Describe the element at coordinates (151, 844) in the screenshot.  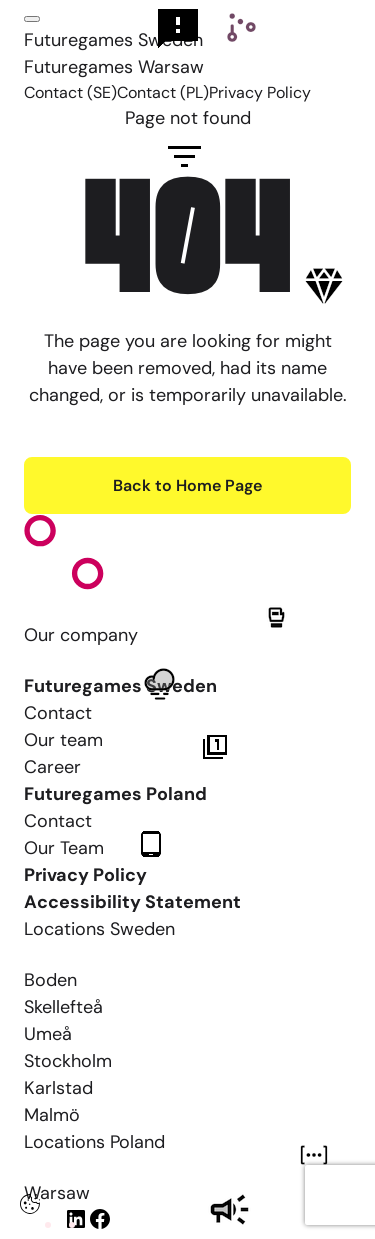
I see `switch to tablet view or mode` at that location.